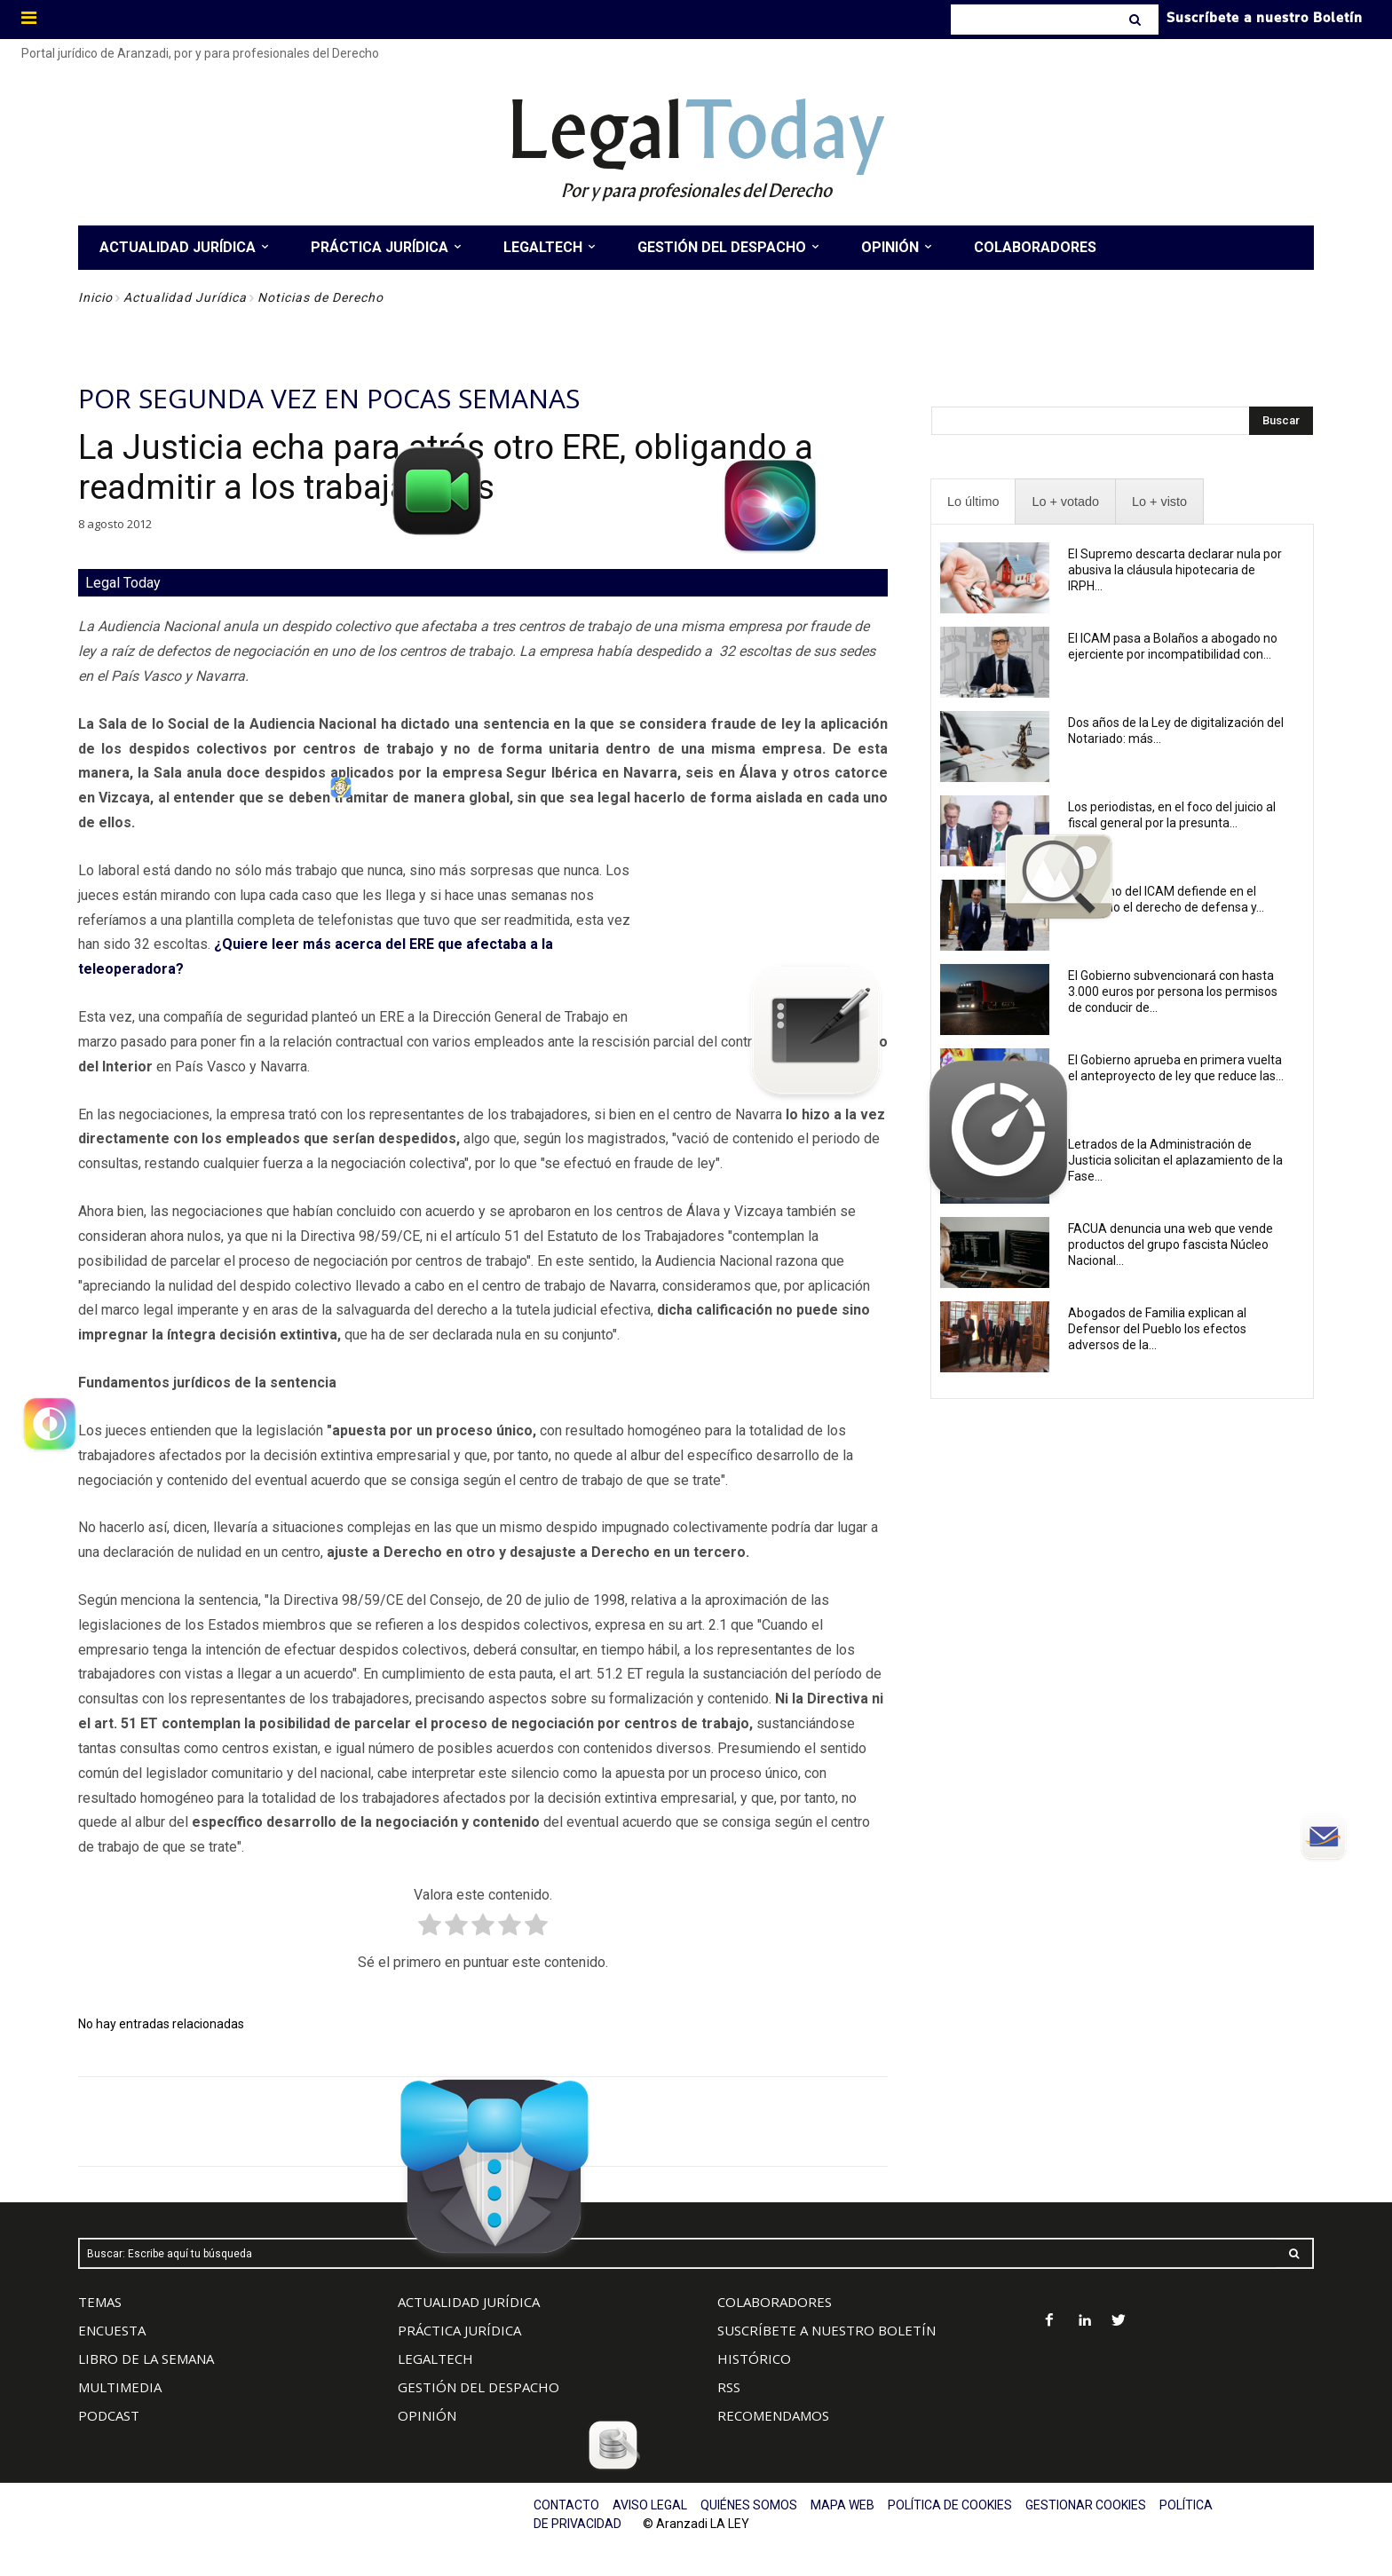 This screenshot has width=1392, height=2576. Describe the element at coordinates (998, 1129) in the screenshot. I see `open stacer system optimizer` at that location.